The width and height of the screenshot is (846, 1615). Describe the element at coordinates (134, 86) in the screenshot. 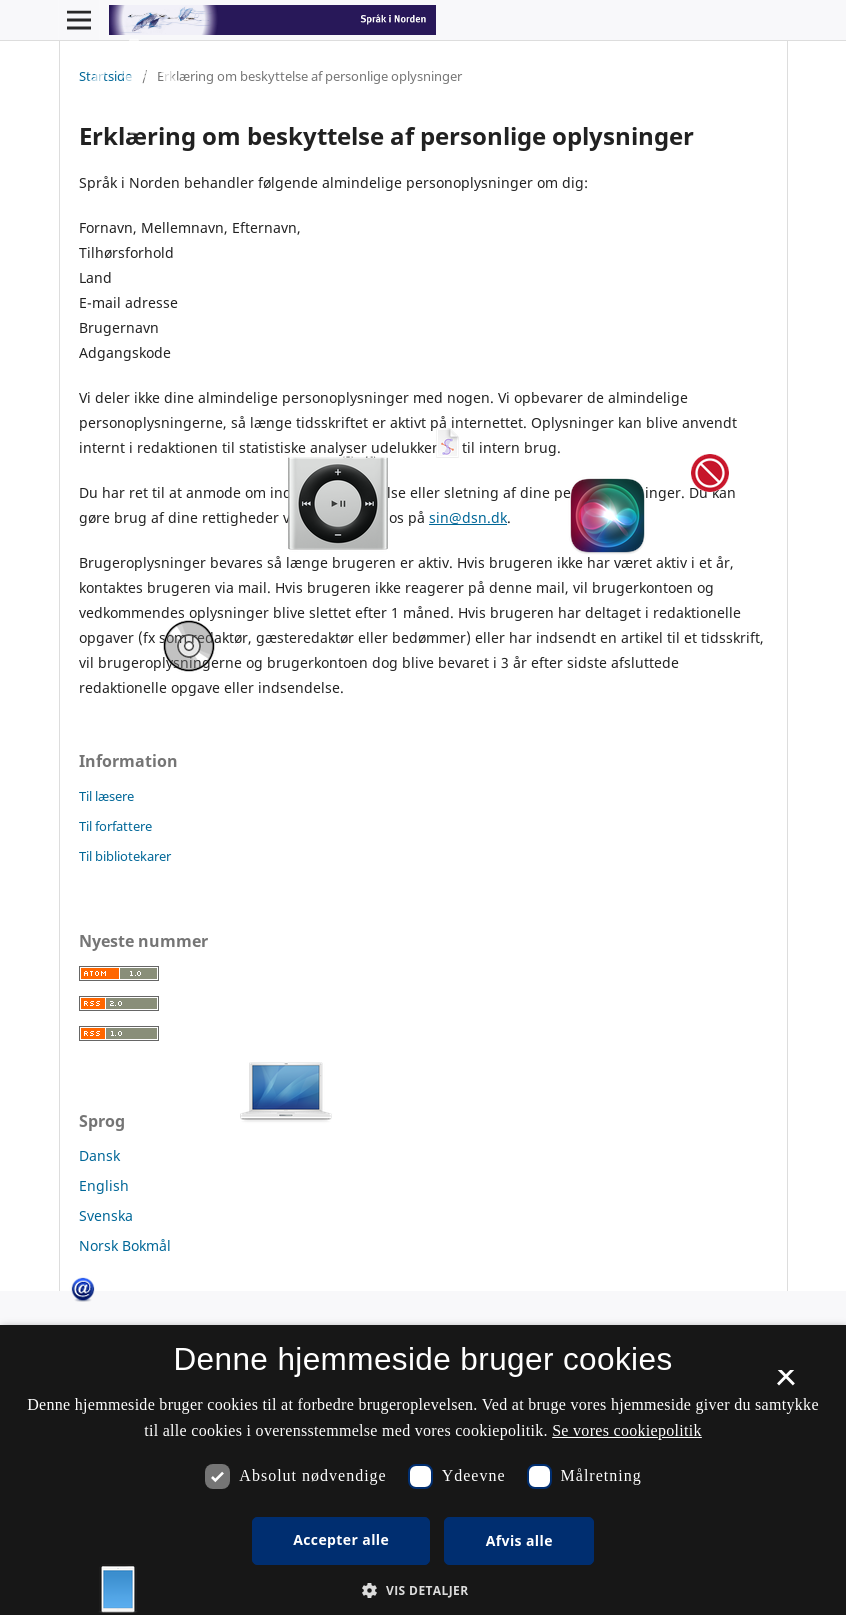

I see `adjust parameter behavior settings` at that location.